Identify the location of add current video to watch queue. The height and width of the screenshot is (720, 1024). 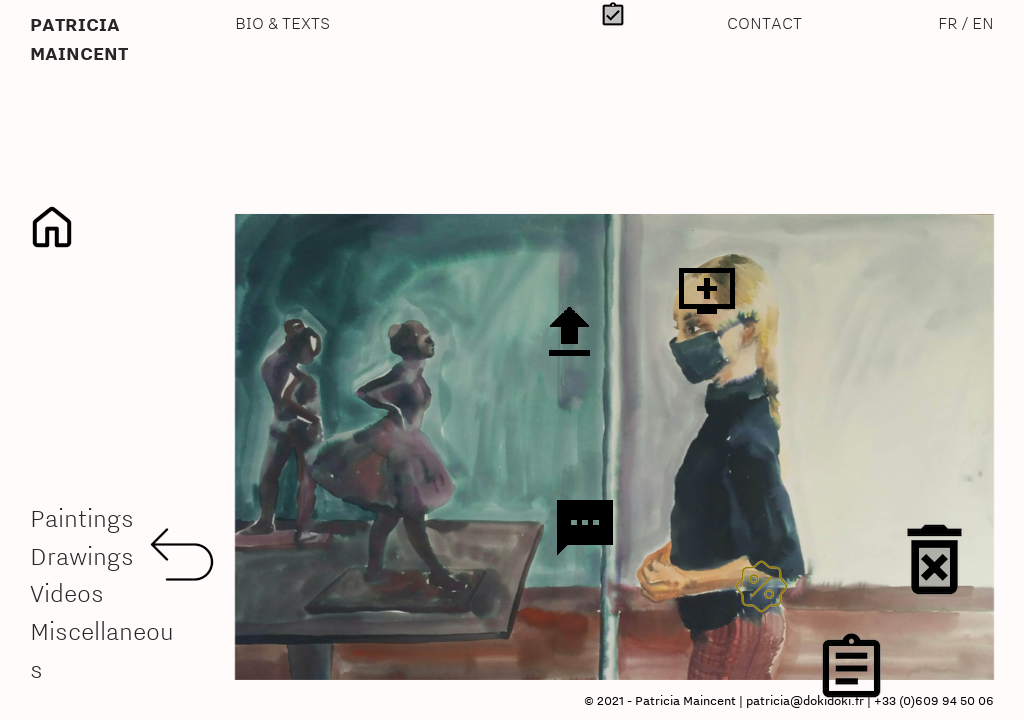
(707, 291).